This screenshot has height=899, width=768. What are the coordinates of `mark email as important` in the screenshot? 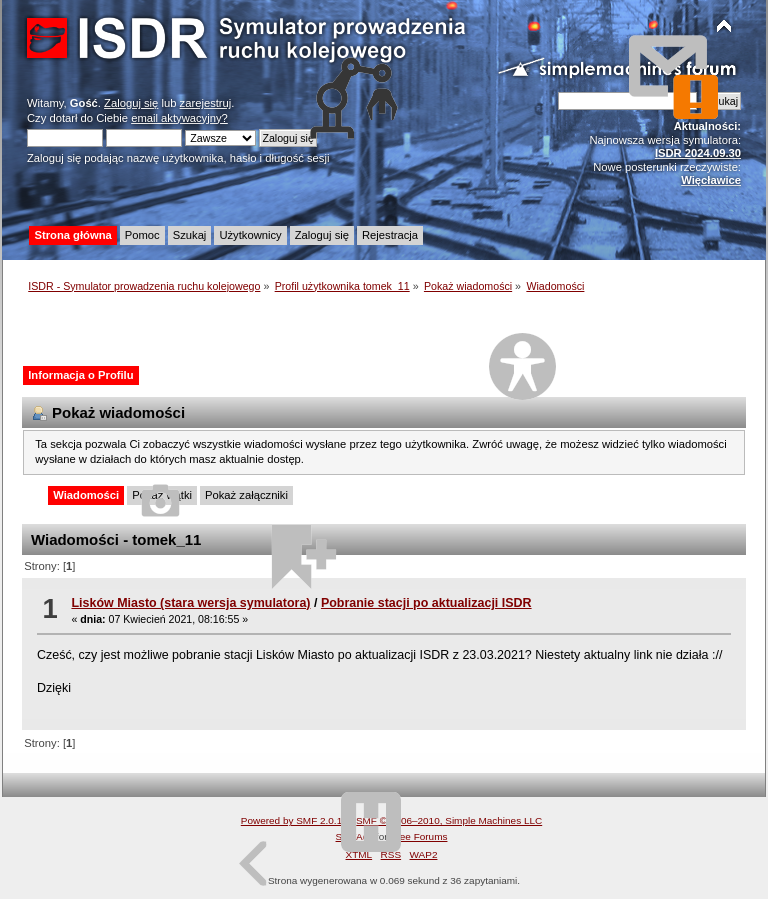 It's located at (673, 74).